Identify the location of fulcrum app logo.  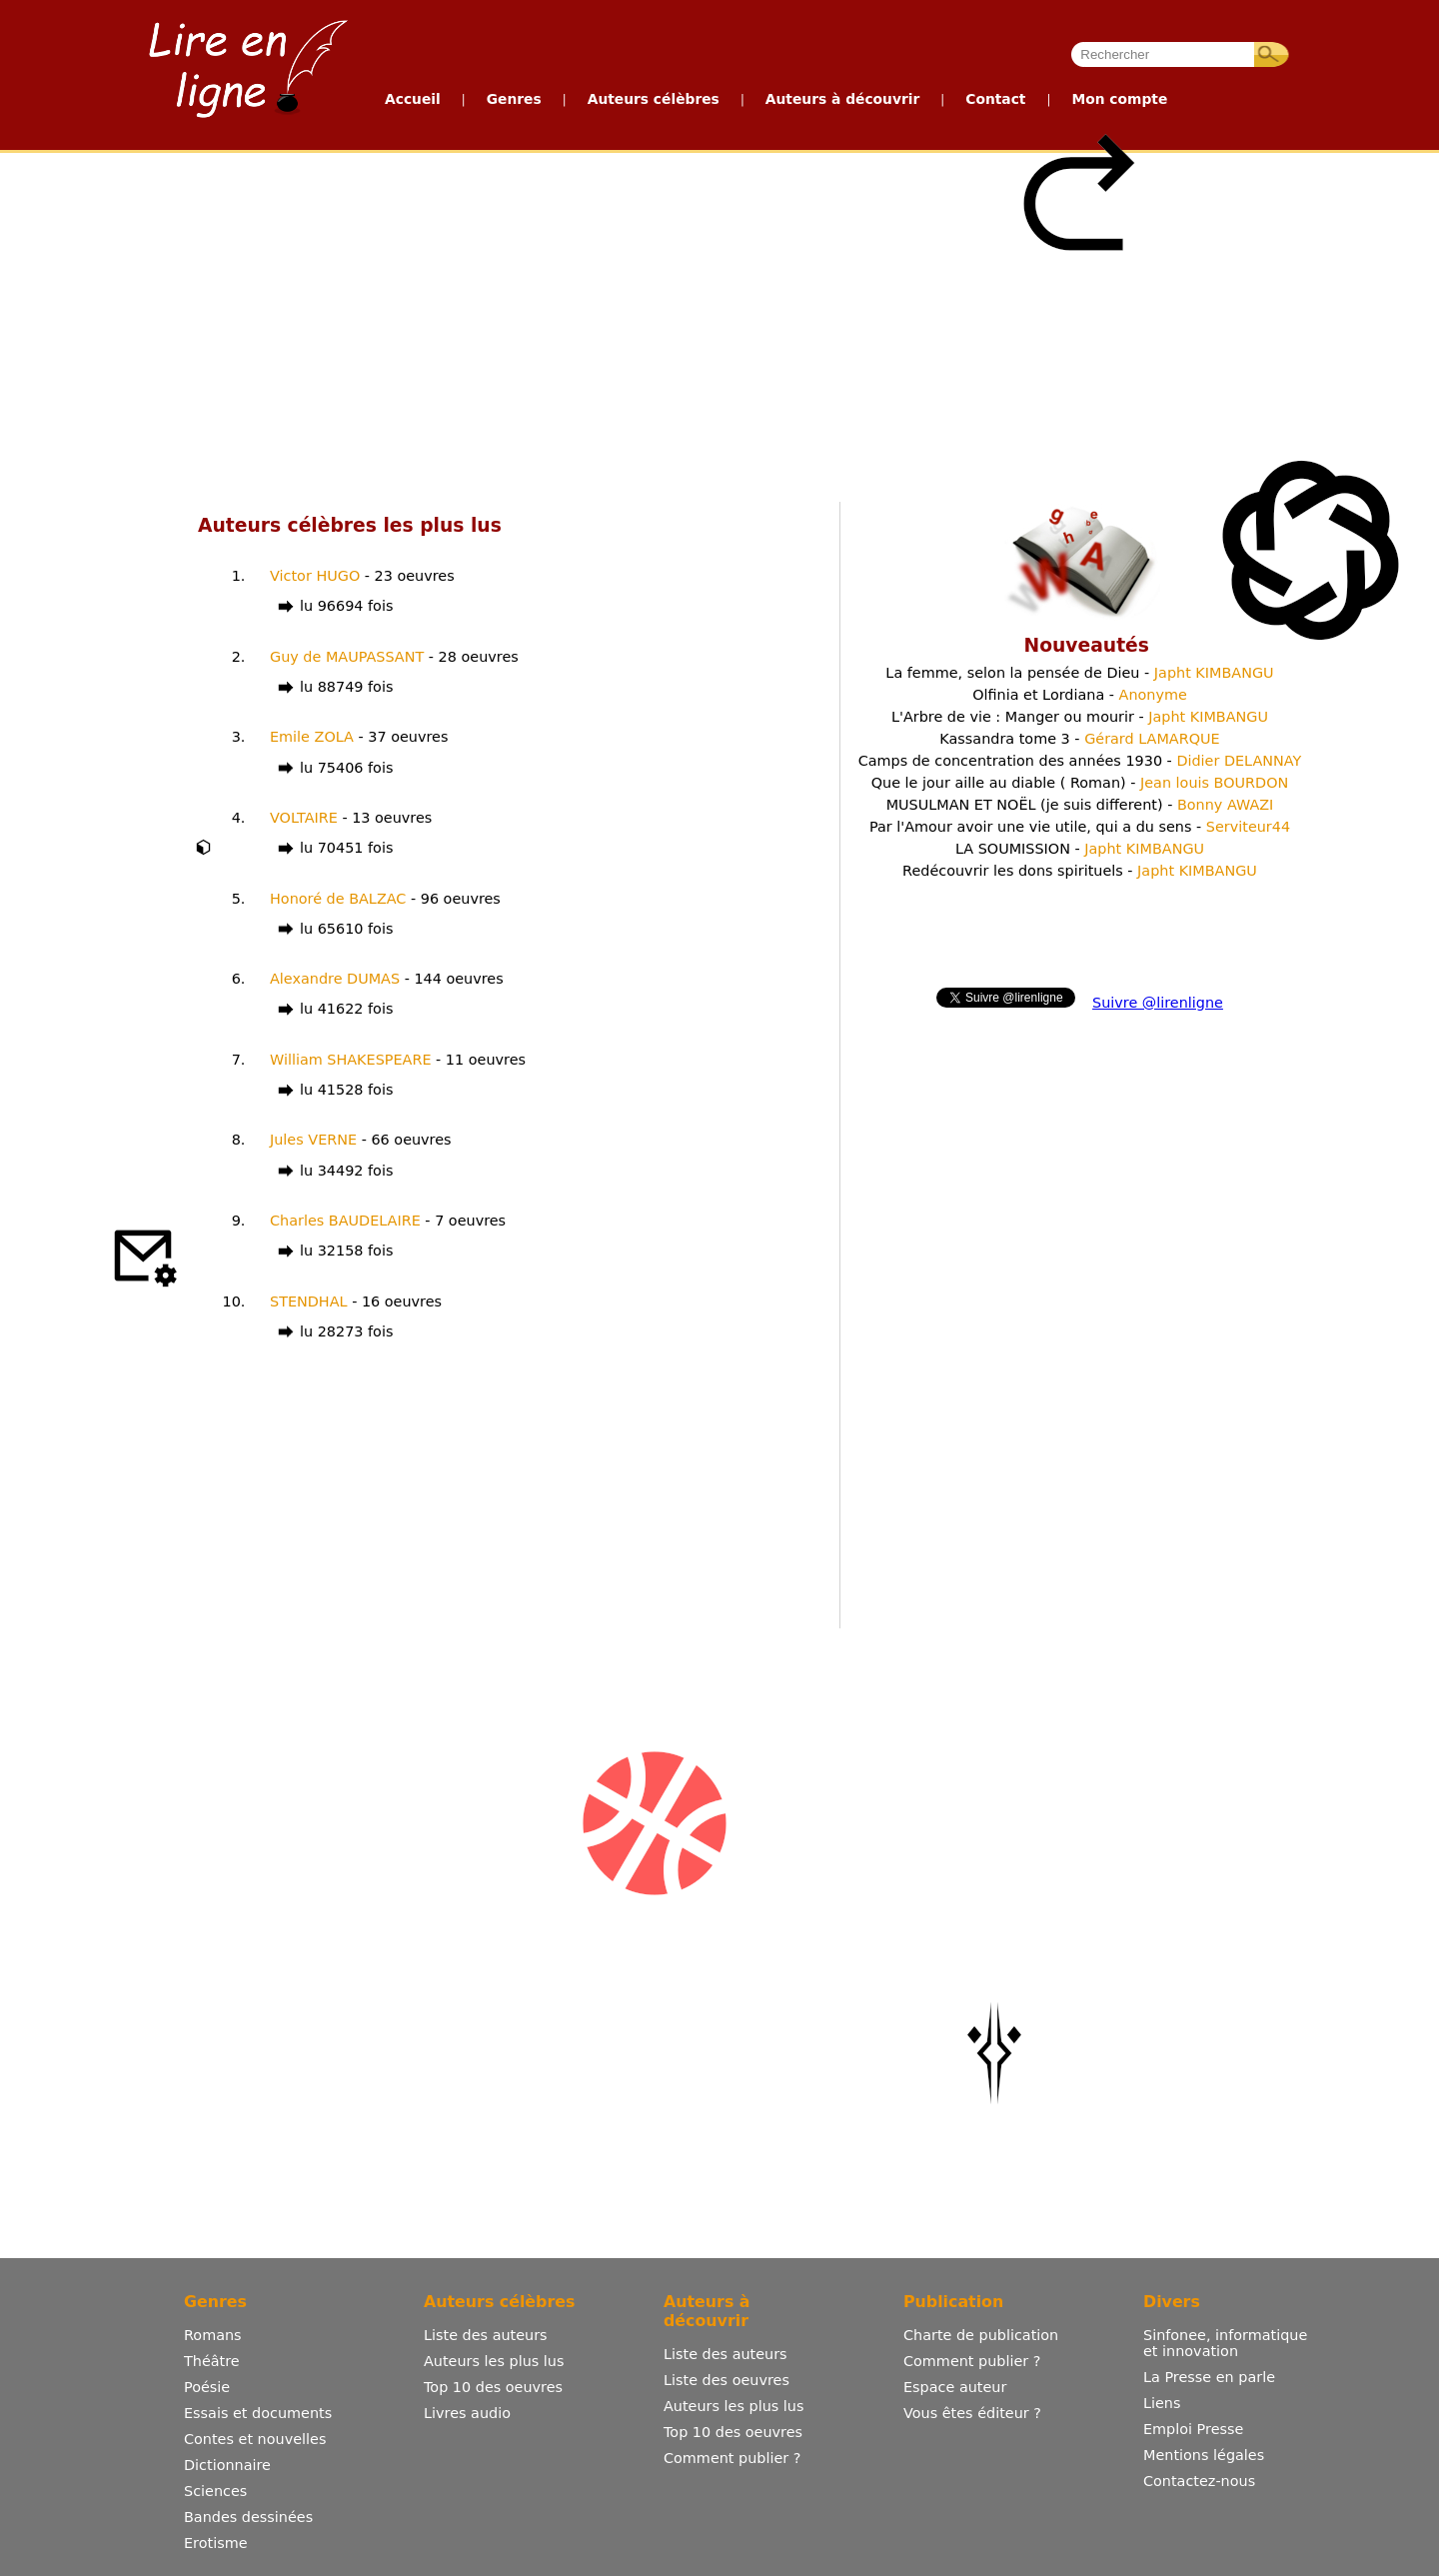
(994, 2053).